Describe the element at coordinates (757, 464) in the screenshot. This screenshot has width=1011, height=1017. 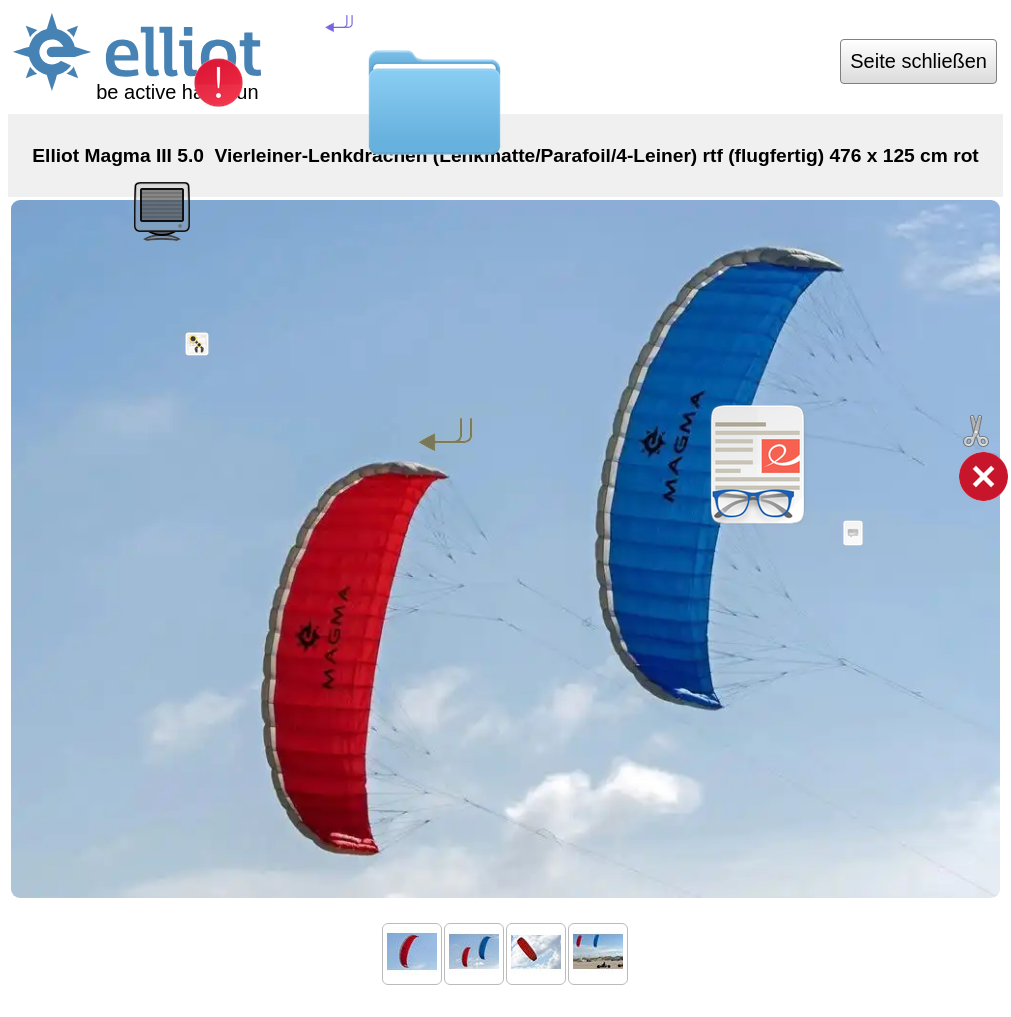
I see `open atril document viewer` at that location.